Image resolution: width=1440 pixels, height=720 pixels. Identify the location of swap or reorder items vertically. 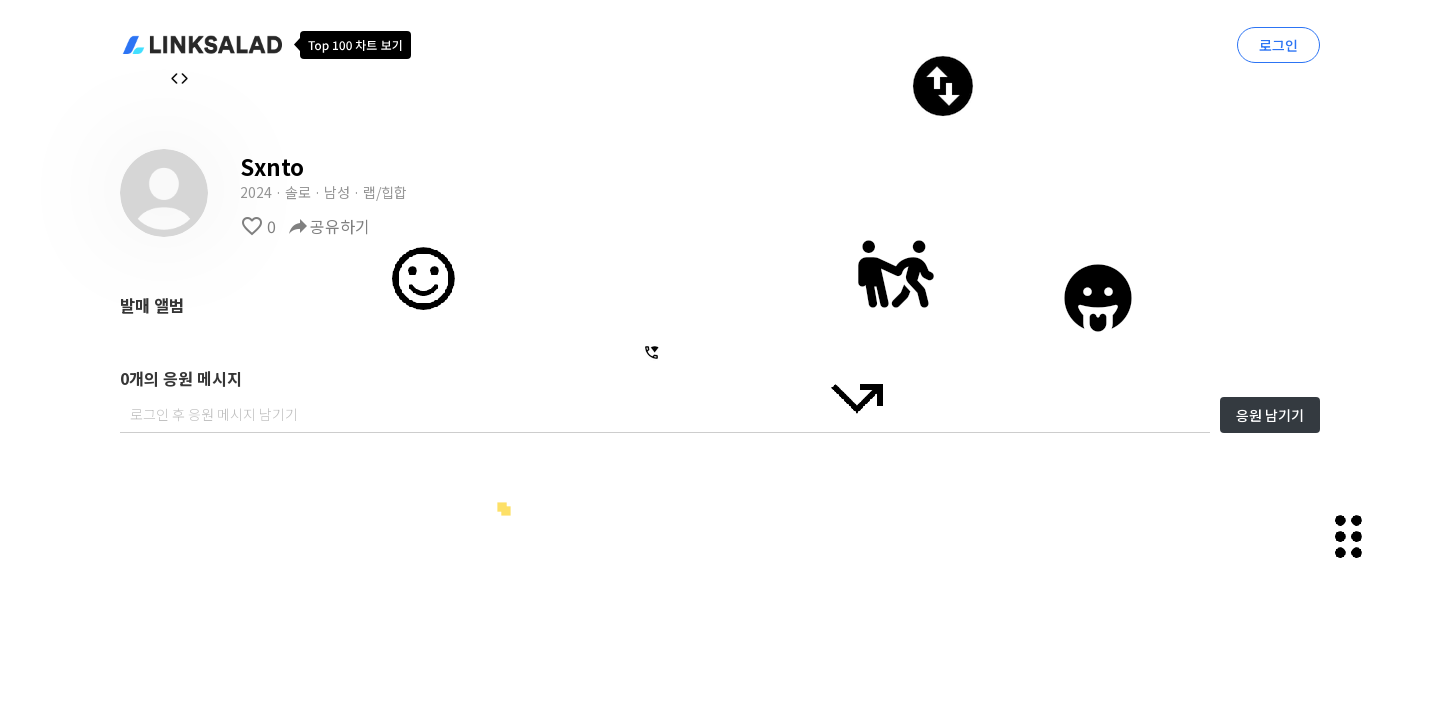
(943, 86).